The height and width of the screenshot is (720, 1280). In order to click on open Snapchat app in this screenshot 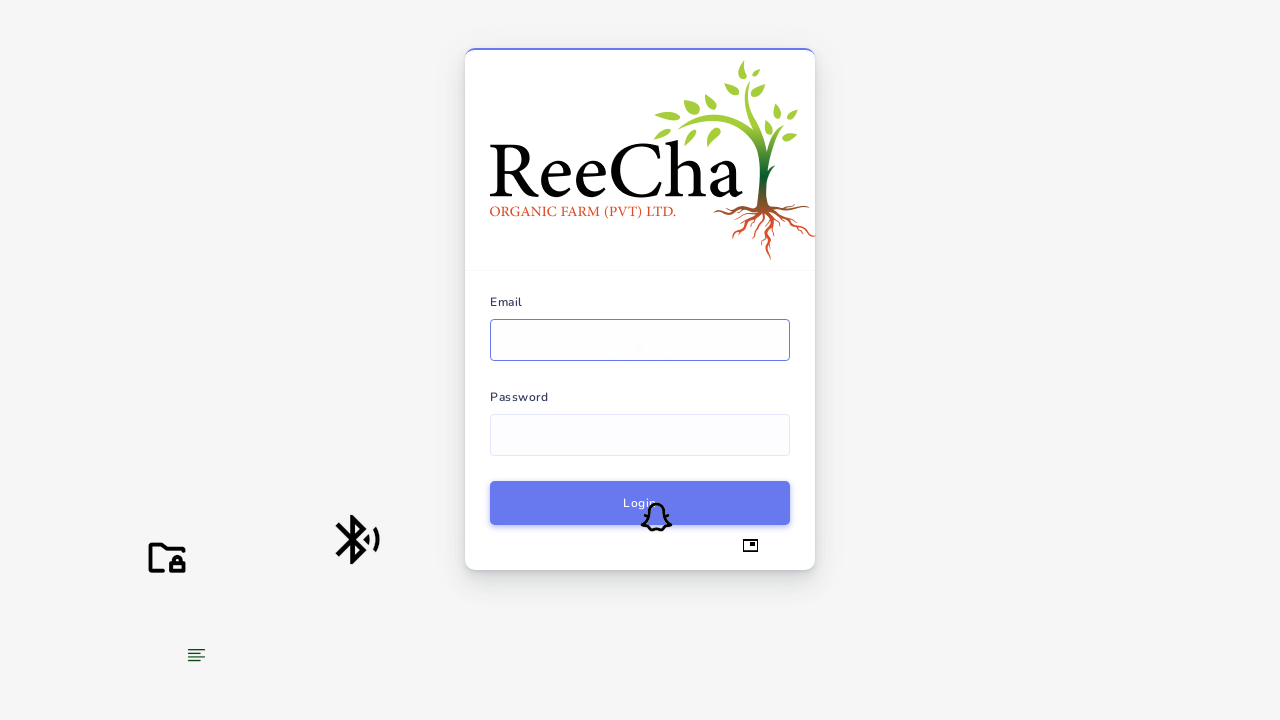, I will do `click(656, 517)`.